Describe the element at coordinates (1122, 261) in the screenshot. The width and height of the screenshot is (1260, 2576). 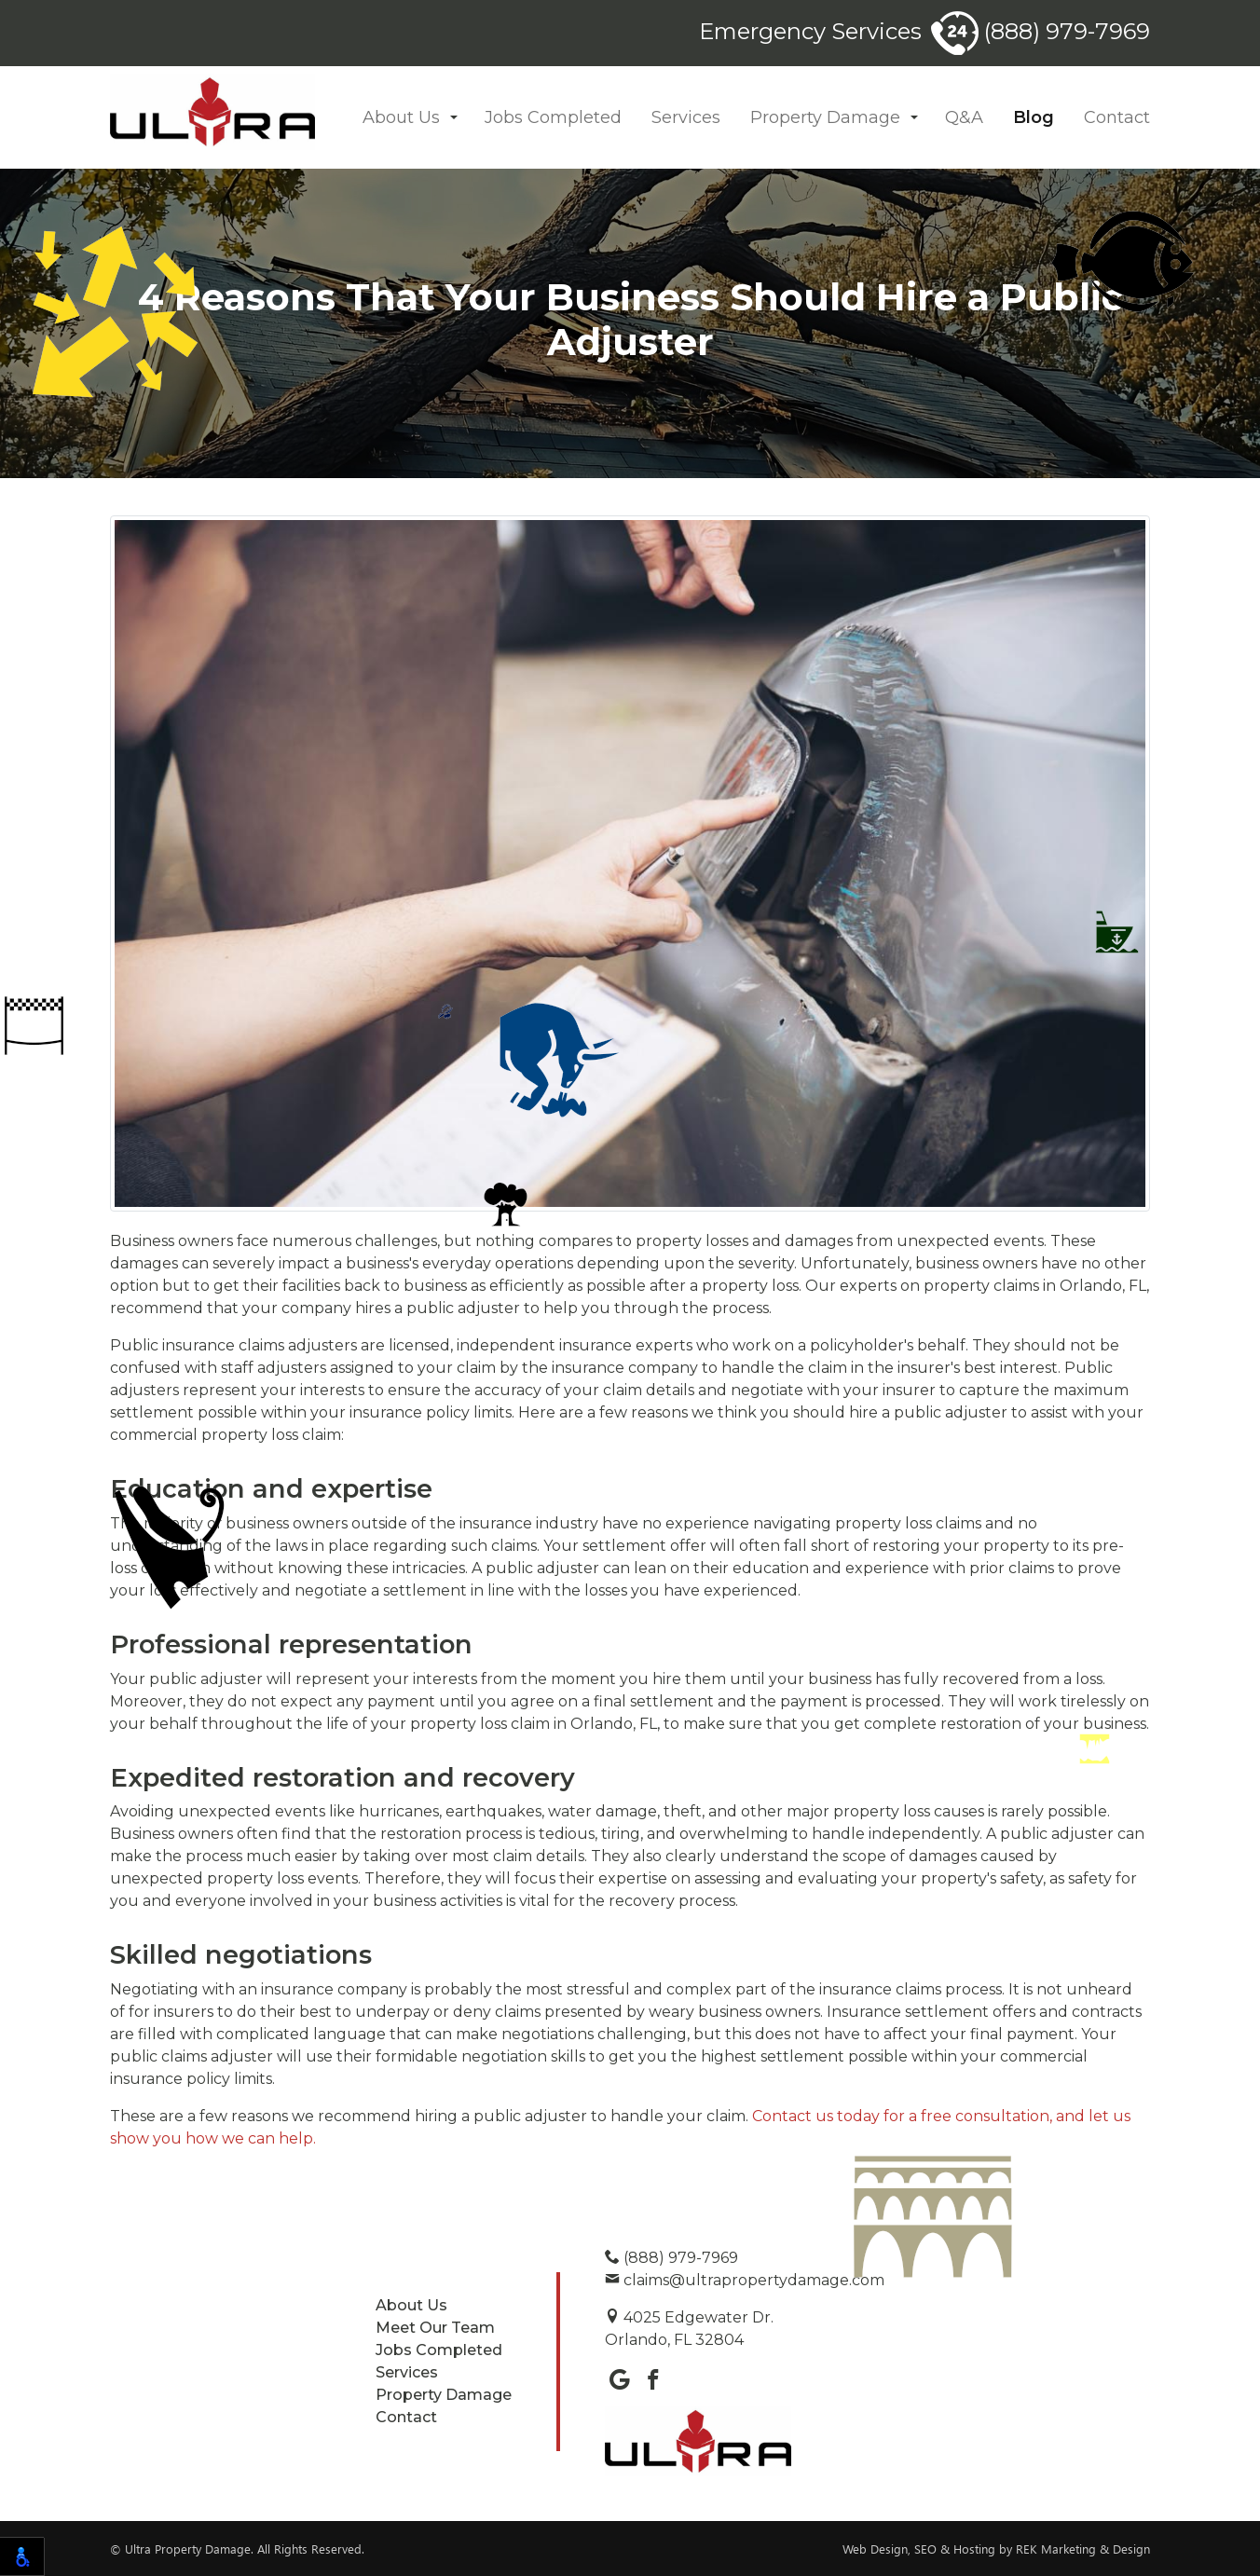
I see `select flatfish in a fishing or aquarium game` at that location.